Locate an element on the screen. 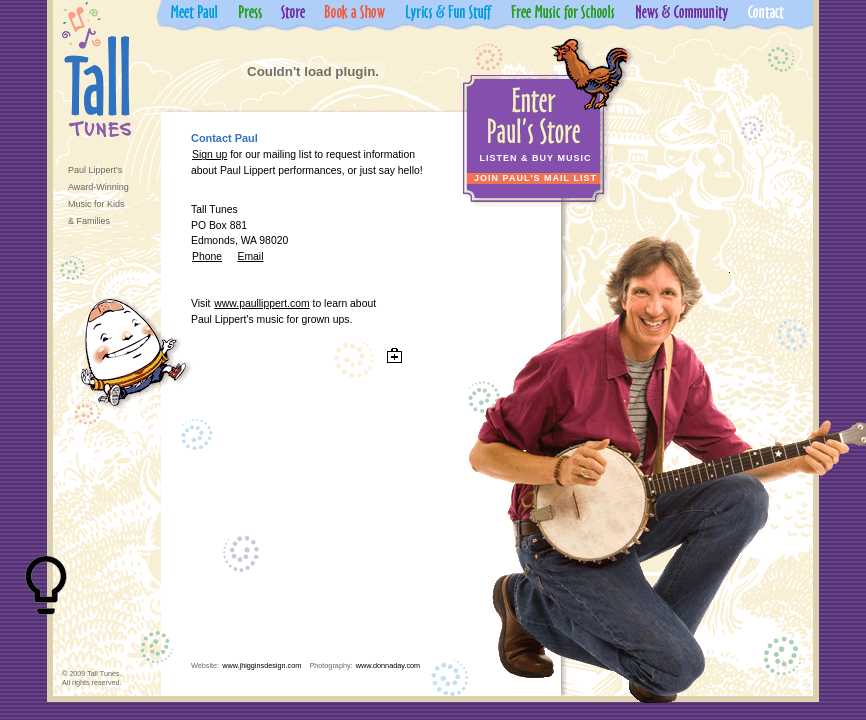  access medical or health services is located at coordinates (394, 355).